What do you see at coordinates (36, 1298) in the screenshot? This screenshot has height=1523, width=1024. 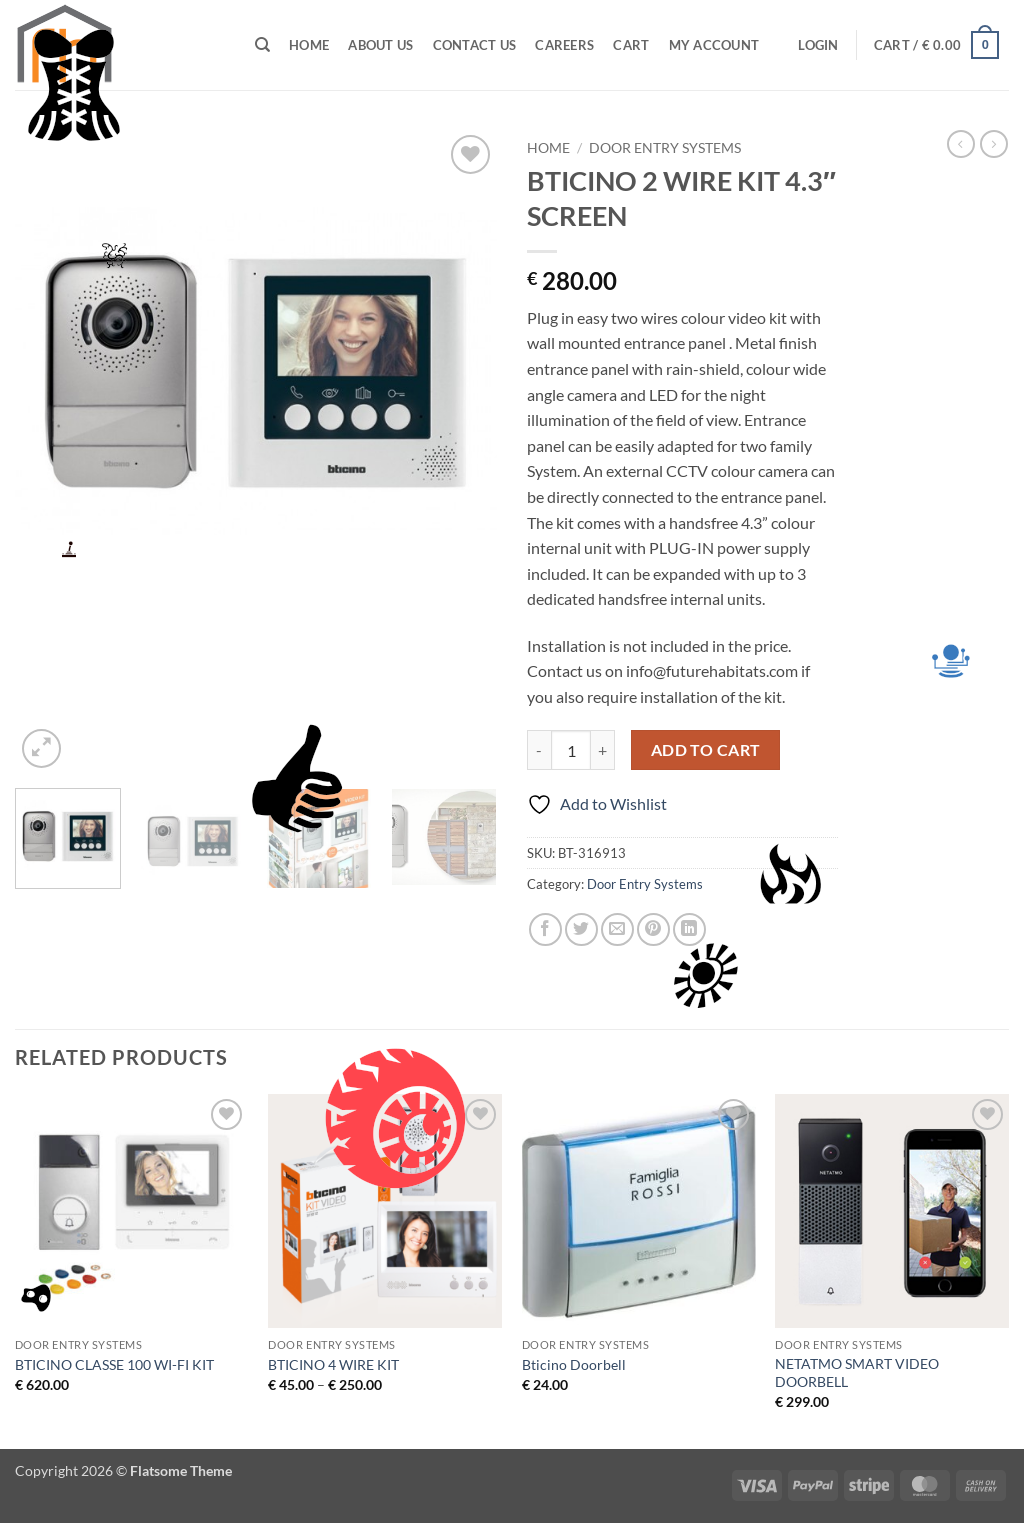 I see `indicates breakfast or morning meal options` at bounding box center [36, 1298].